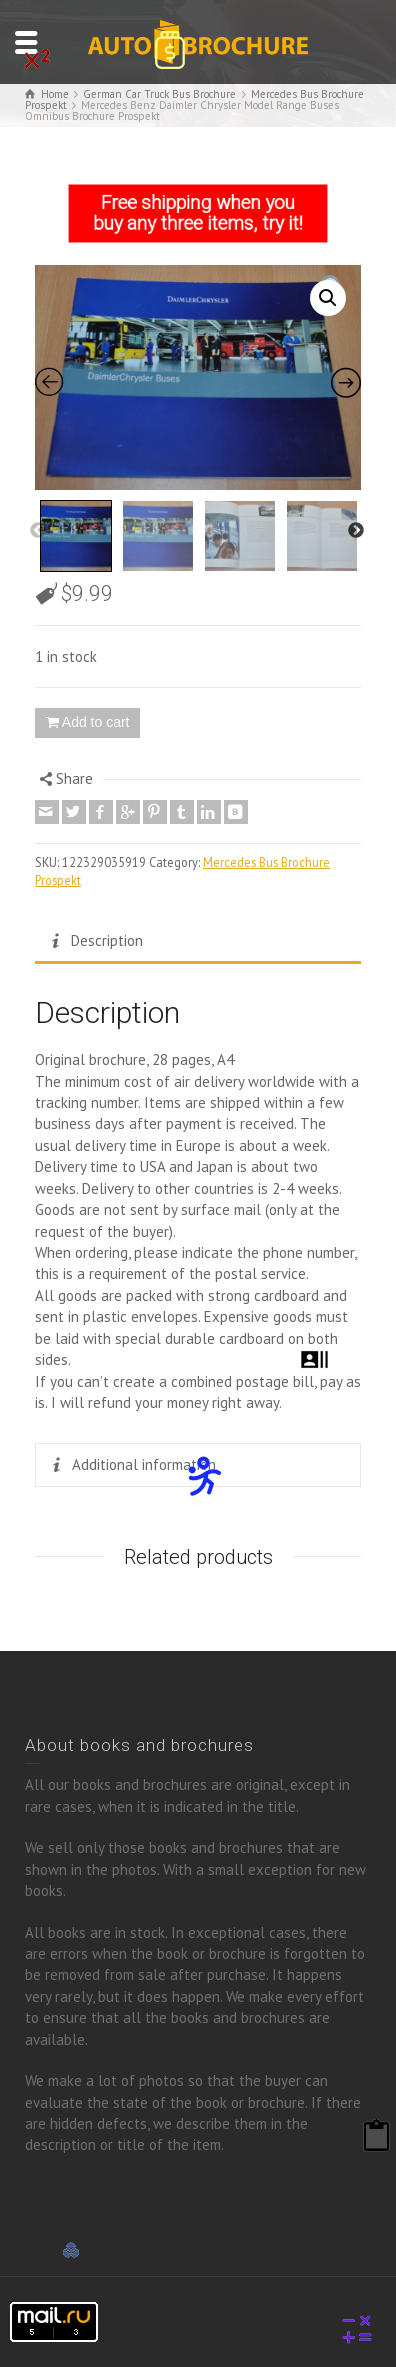 The height and width of the screenshot is (2367, 396). What do you see at coordinates (314, 1359) in the screenshot?
I see `view recently contacted people` at bounding box center [314, 1359].